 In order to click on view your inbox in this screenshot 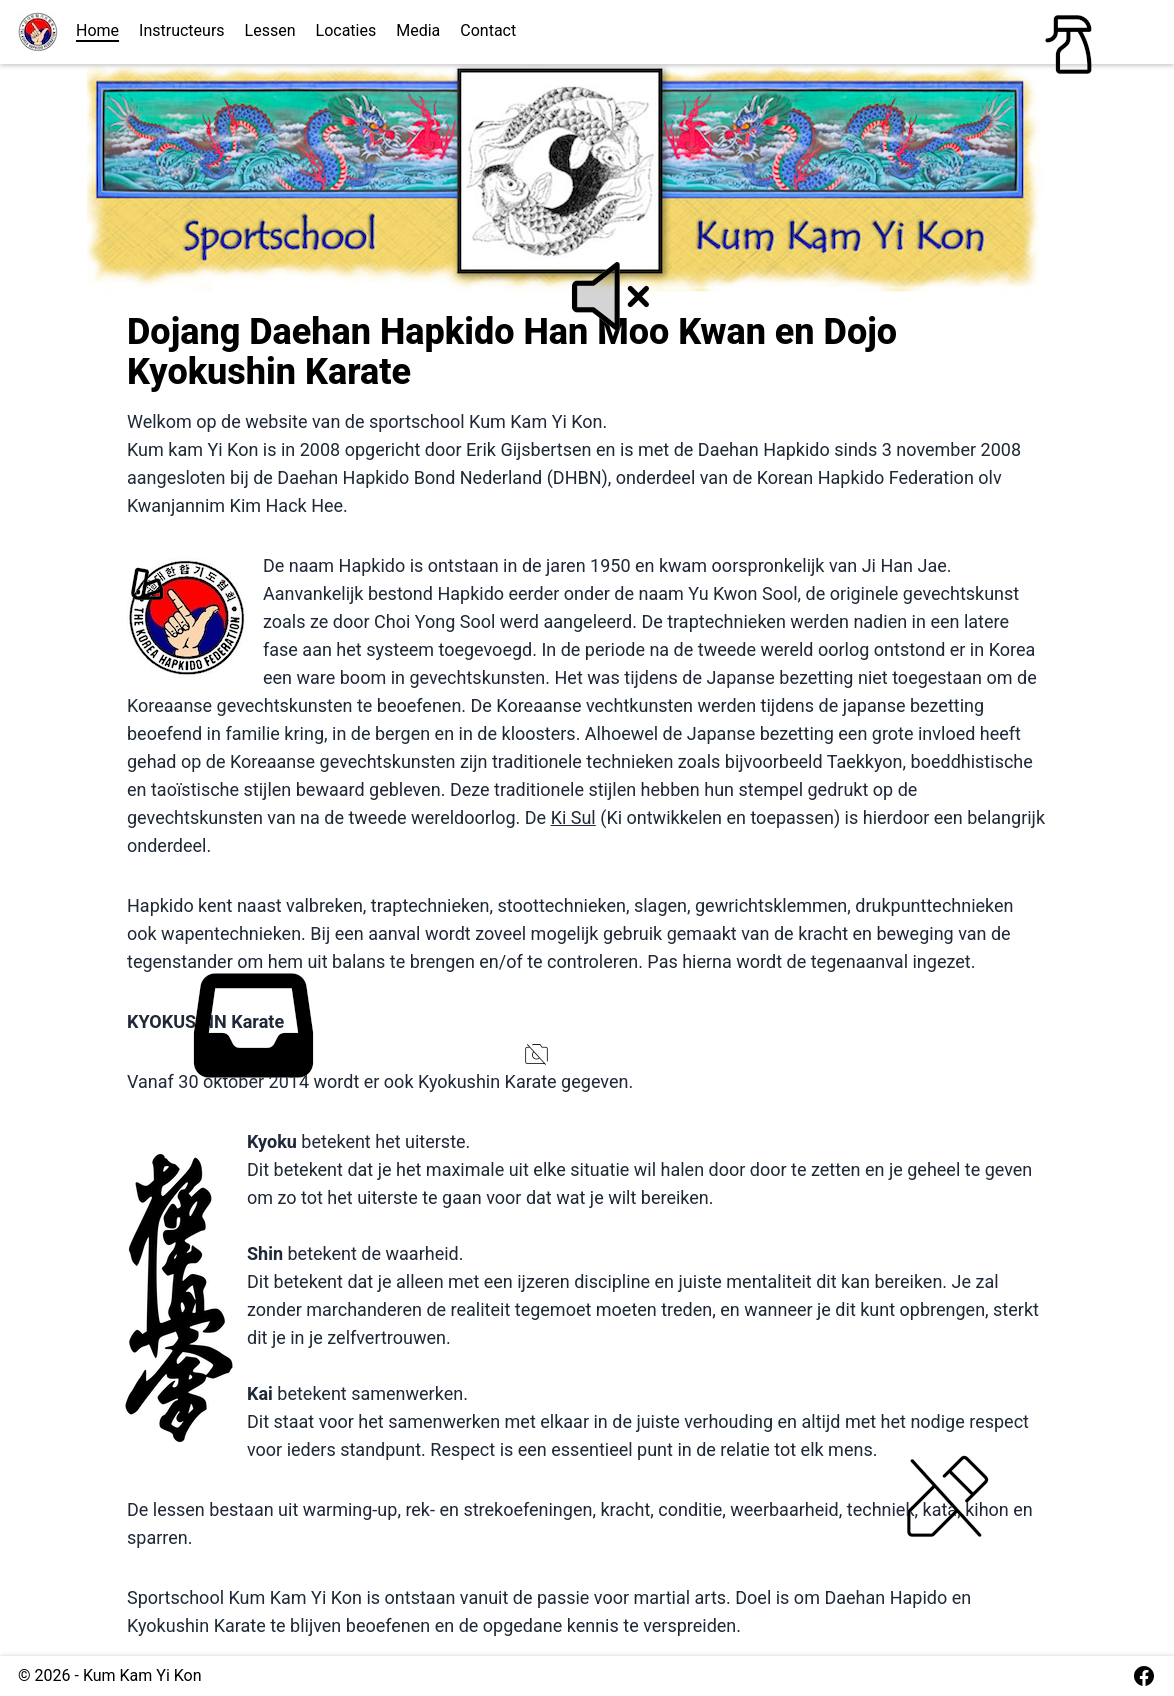, I will do `click(253, 1025)`.